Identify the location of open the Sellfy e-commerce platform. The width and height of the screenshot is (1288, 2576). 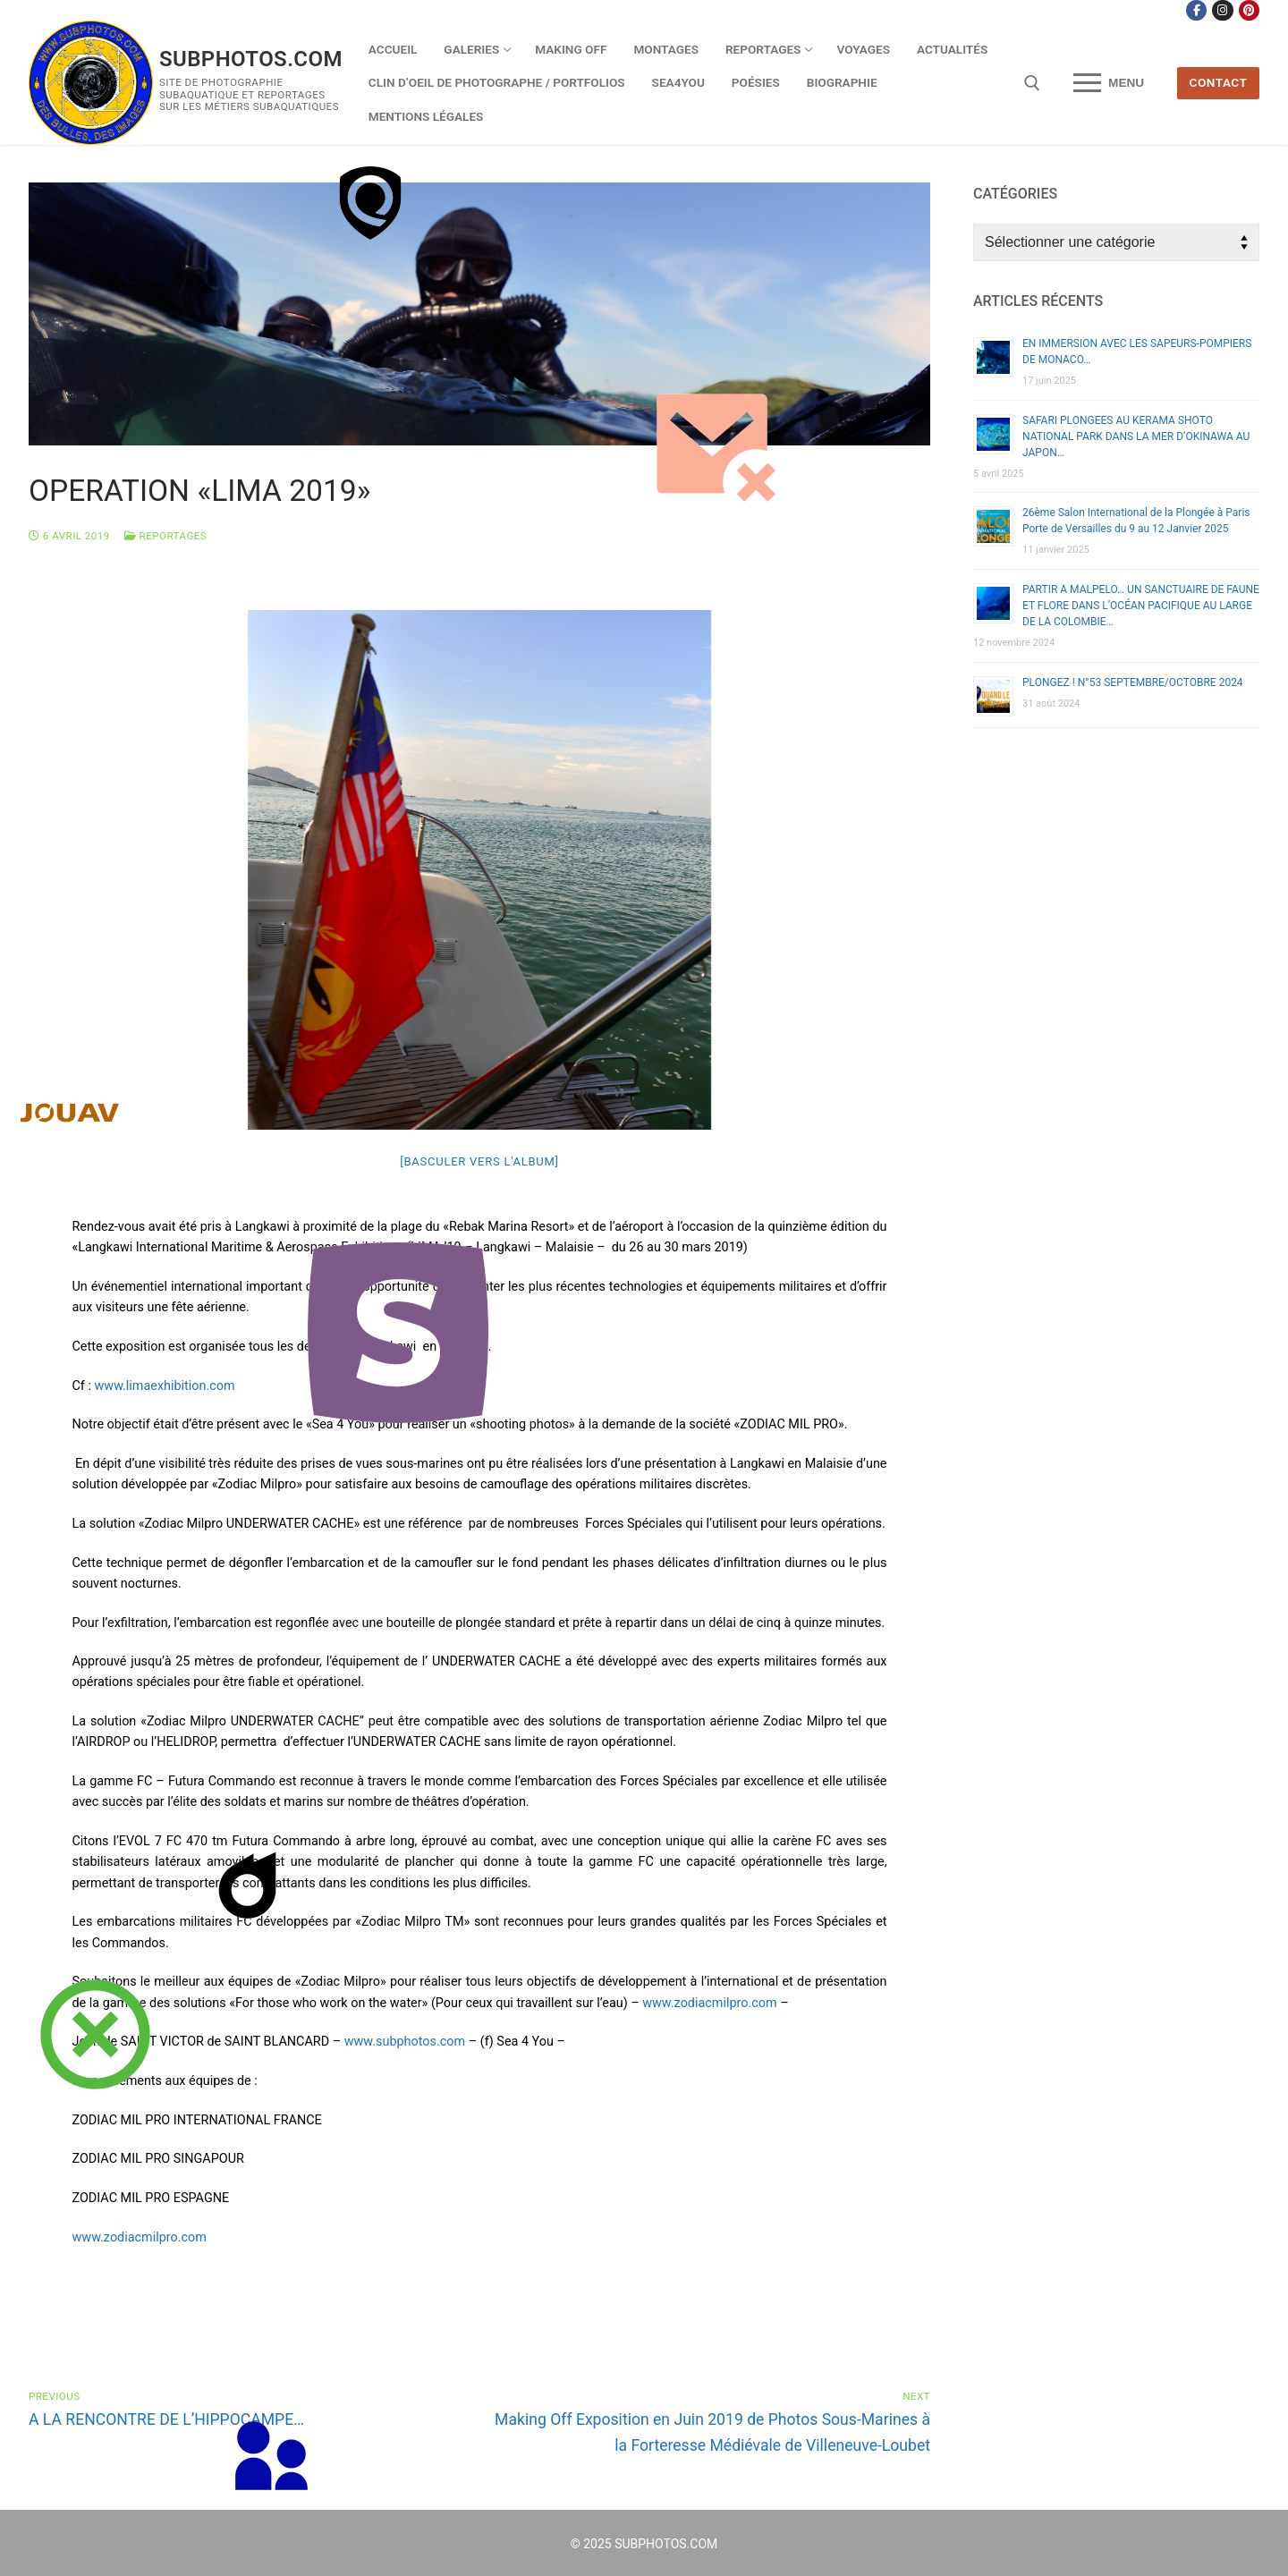
(398, 1333).